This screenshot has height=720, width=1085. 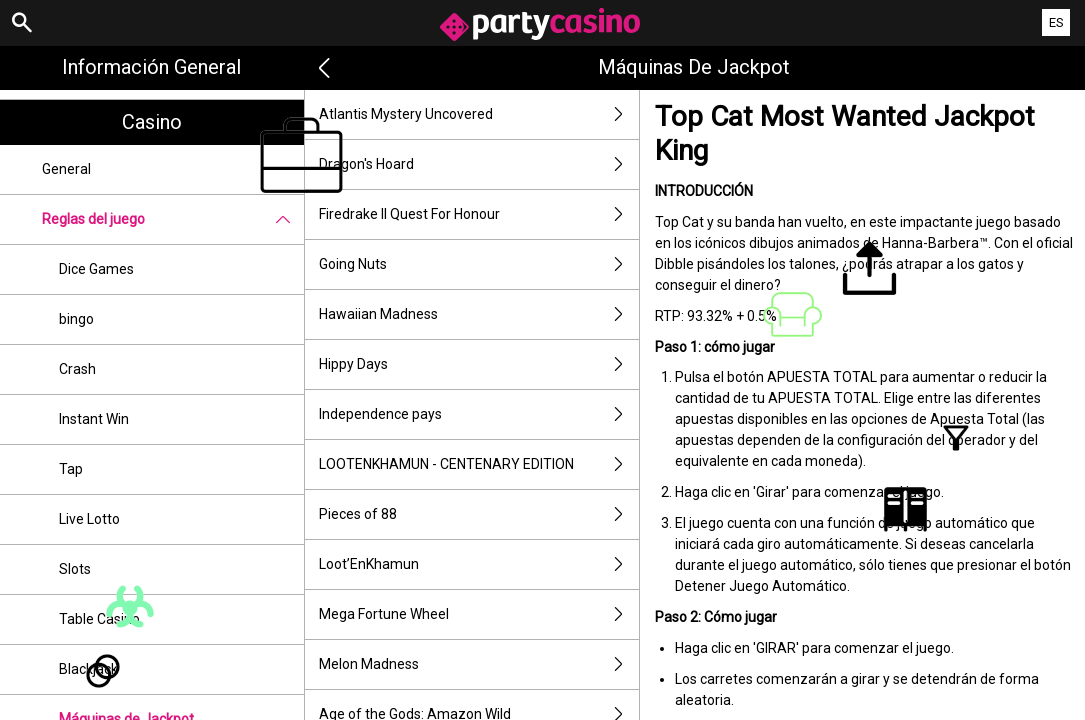 What do you see at coordinates (956, 438) in the screenshot?
I see `filter or sort content` at bounding box center [956, 438].